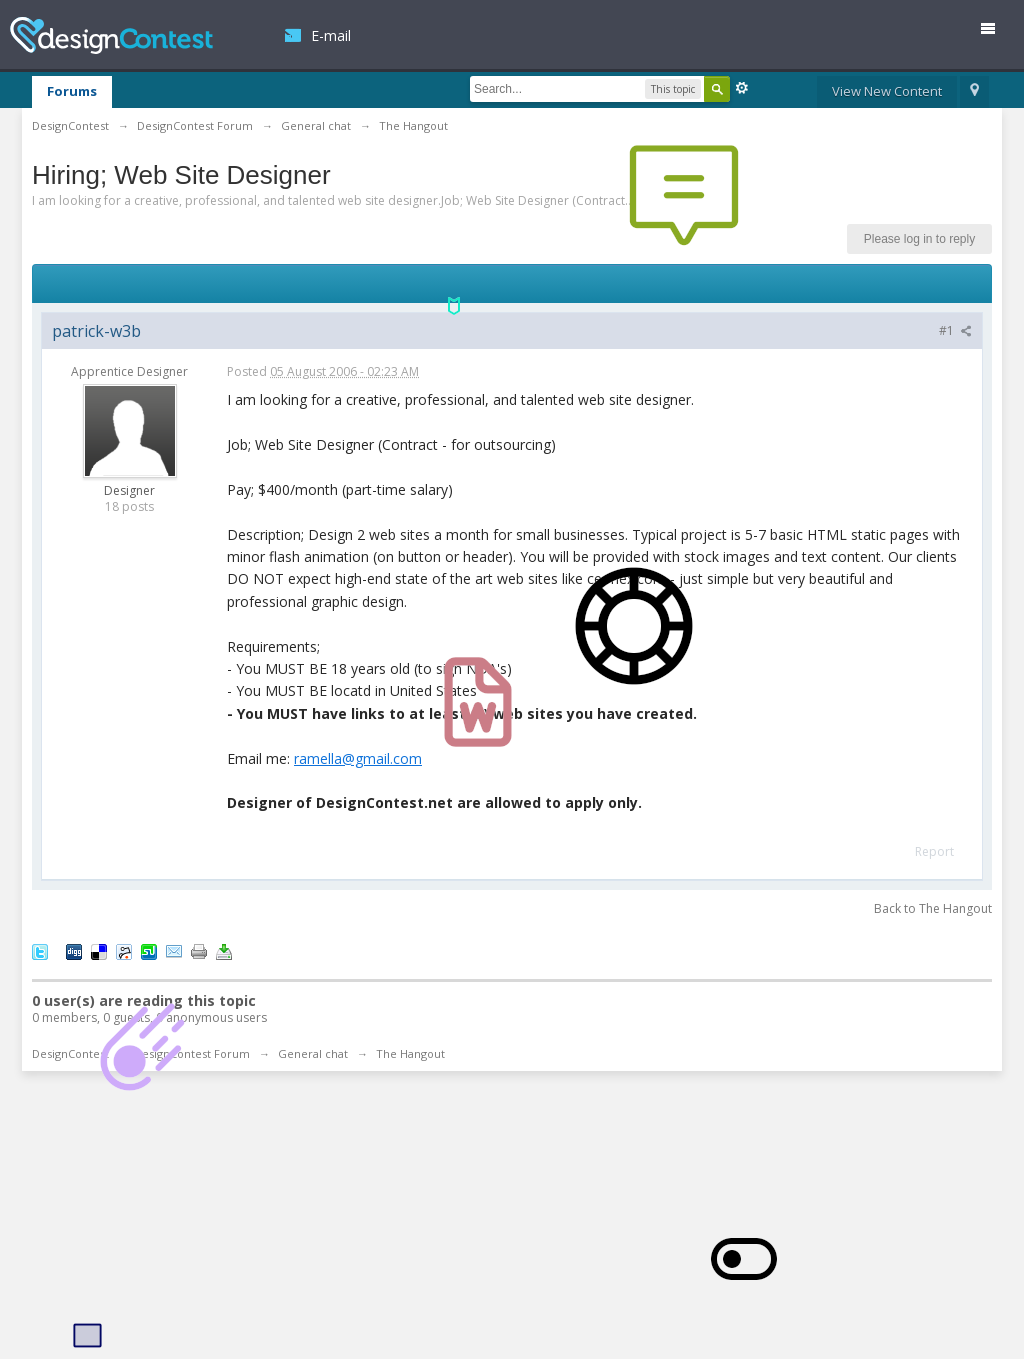 This screenshot has height=1359, width=1024. Describe the element at coordinates (478, 702) in the screenshot. I see `open a Microsoft Word document` at that location.